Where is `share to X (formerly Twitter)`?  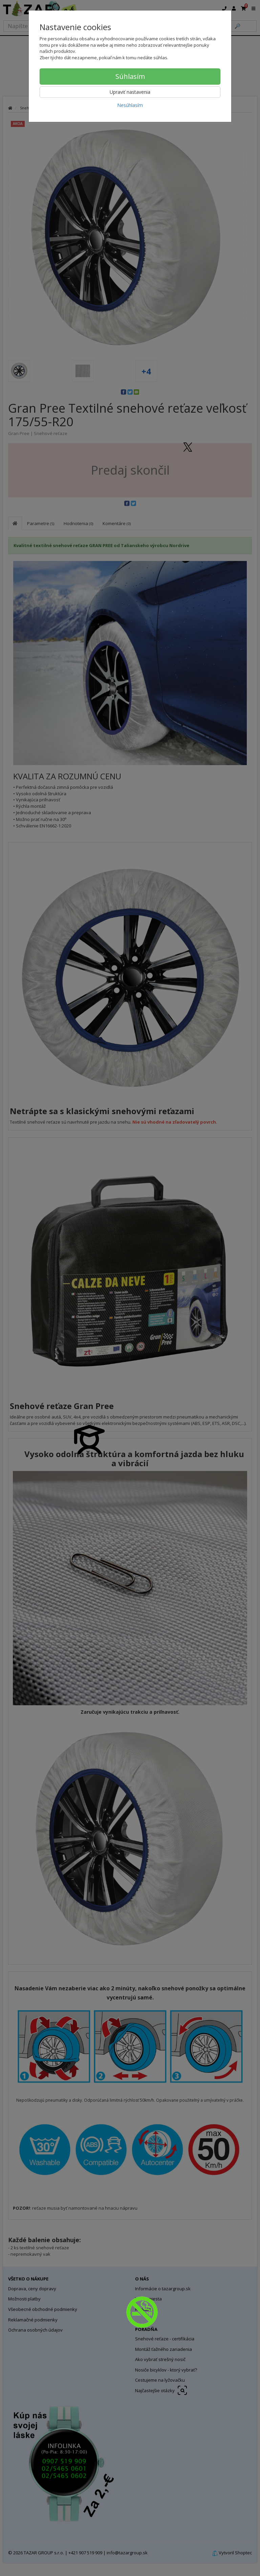
share to X (formerly Twitter) is located at coordinates (188, 447).